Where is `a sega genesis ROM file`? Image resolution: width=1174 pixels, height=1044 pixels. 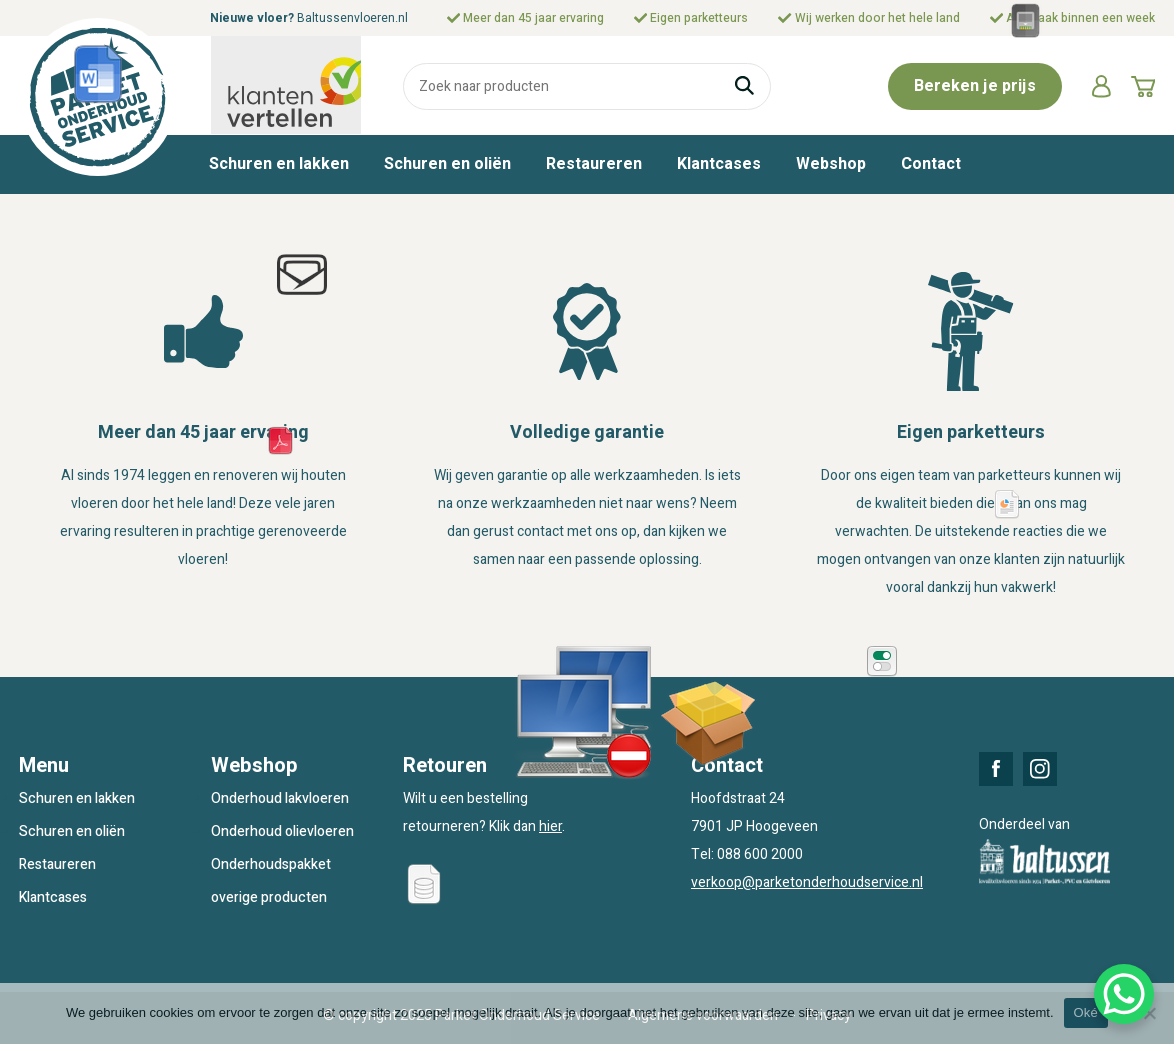
a sega genesis ROM file is located at coordinates (1025, 20).